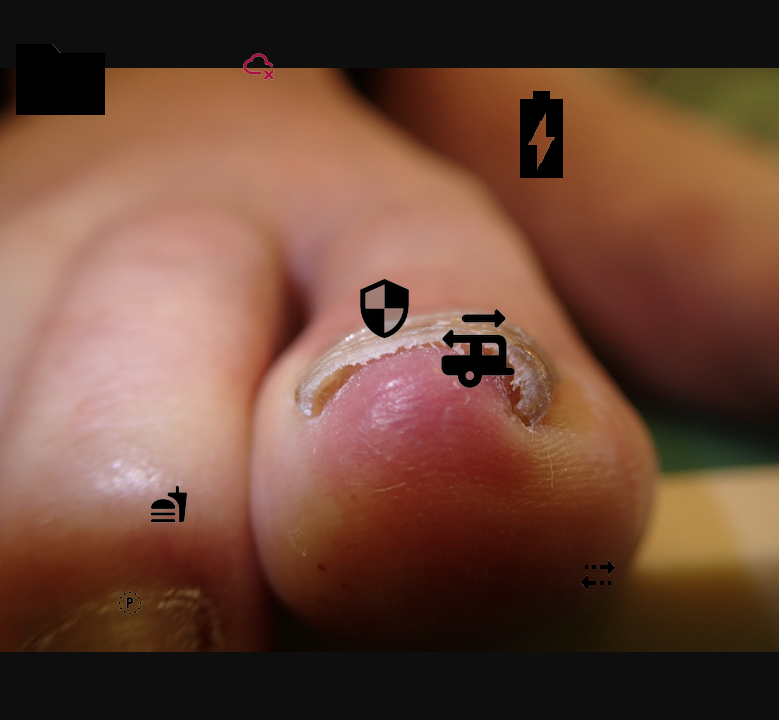 The width and height of the screenshot is (779, 720). What do you see at coordinates (60, 79) in the screenshot?
I see `access your files and documents` at bounding box center [60, 79].